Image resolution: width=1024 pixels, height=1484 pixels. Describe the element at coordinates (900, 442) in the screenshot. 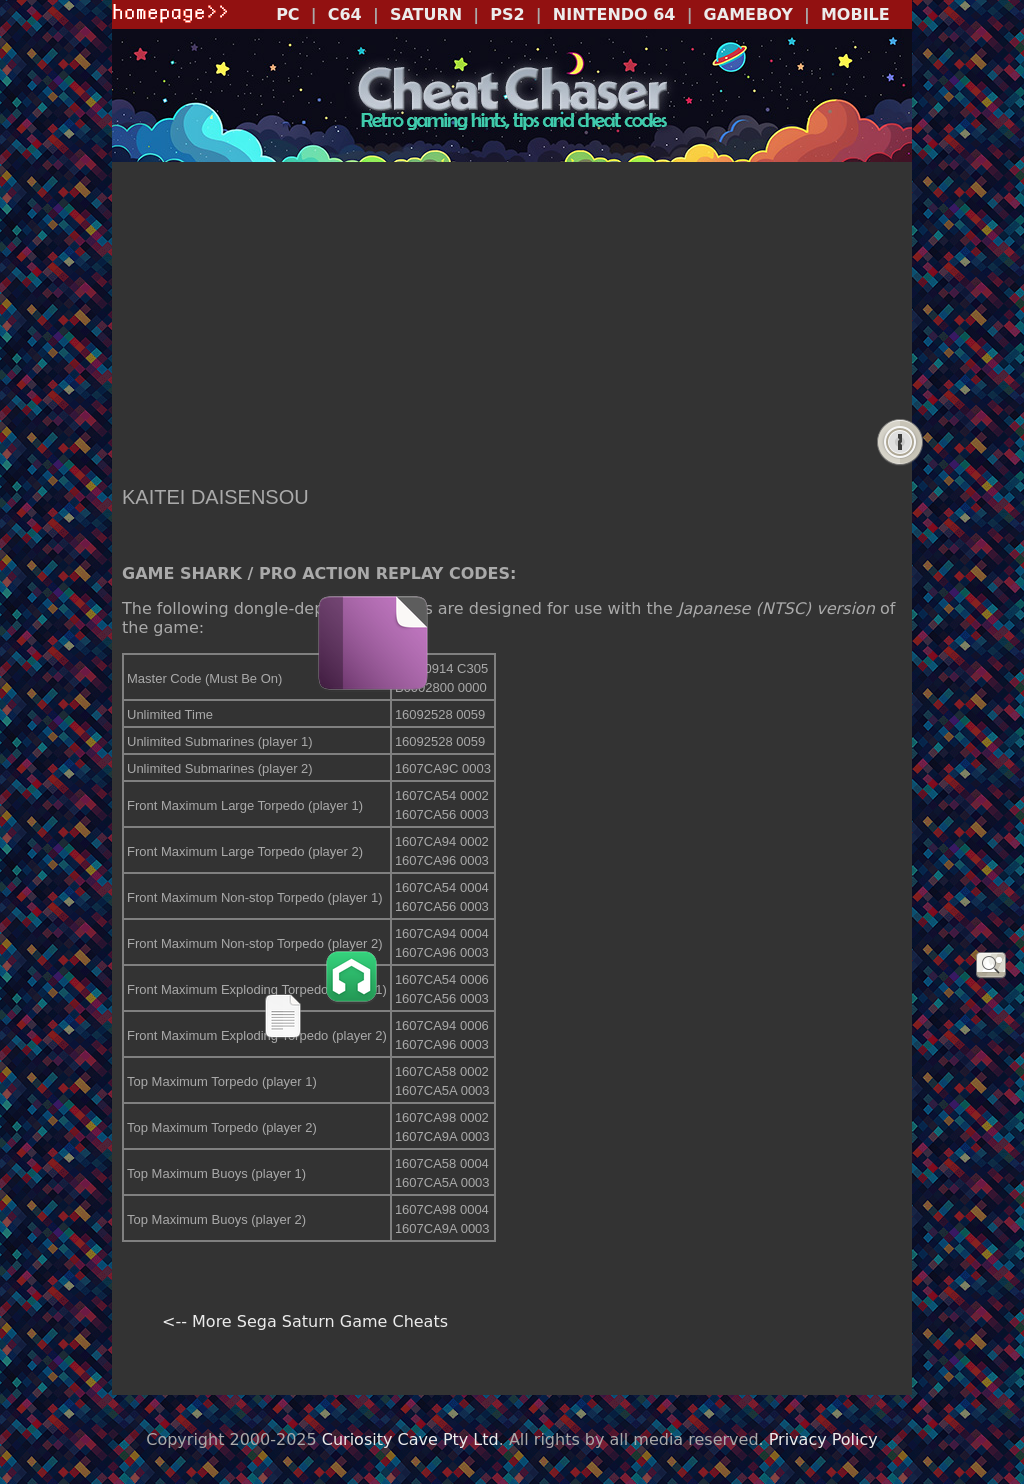

I see `open passwords and keys manager` at that location.